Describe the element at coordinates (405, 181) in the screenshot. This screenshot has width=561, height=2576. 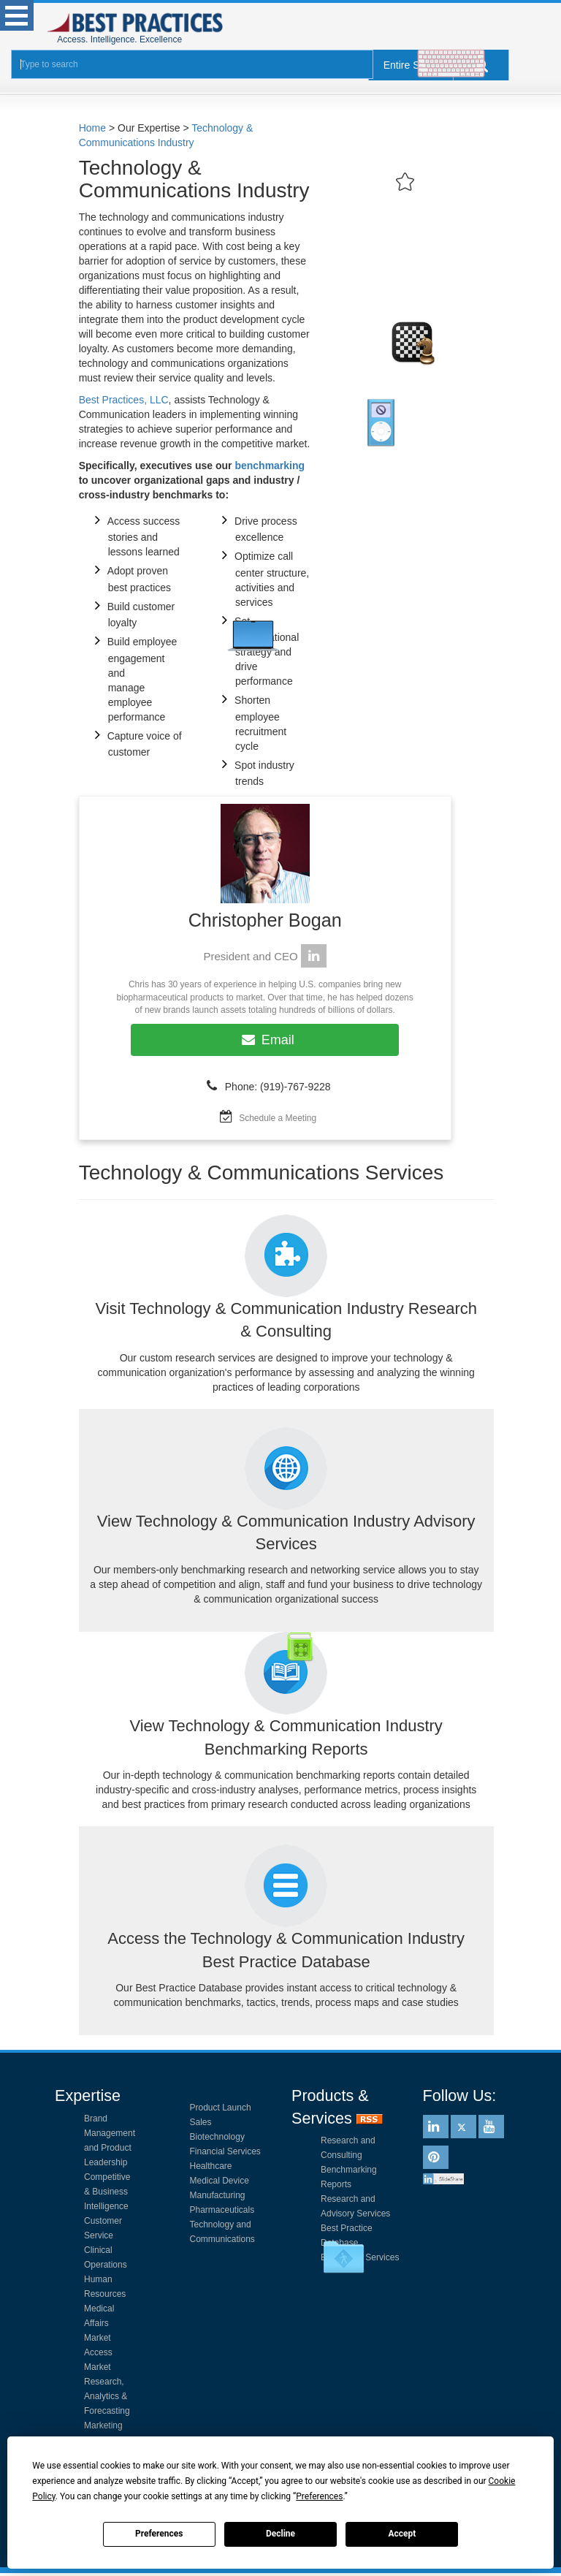
I see `access your favorites` at that location.